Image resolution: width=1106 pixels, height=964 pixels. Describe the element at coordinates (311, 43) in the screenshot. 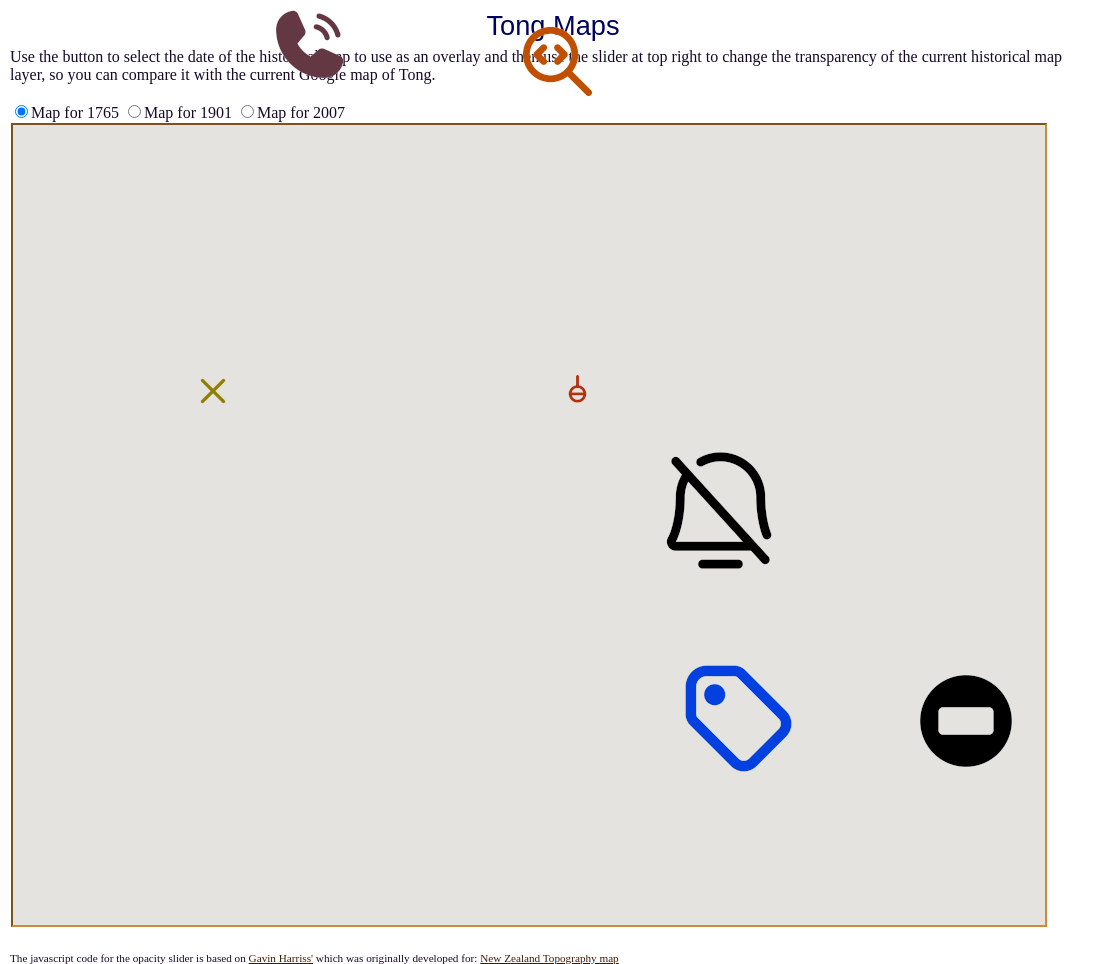

I see `make a phone call` at that location.